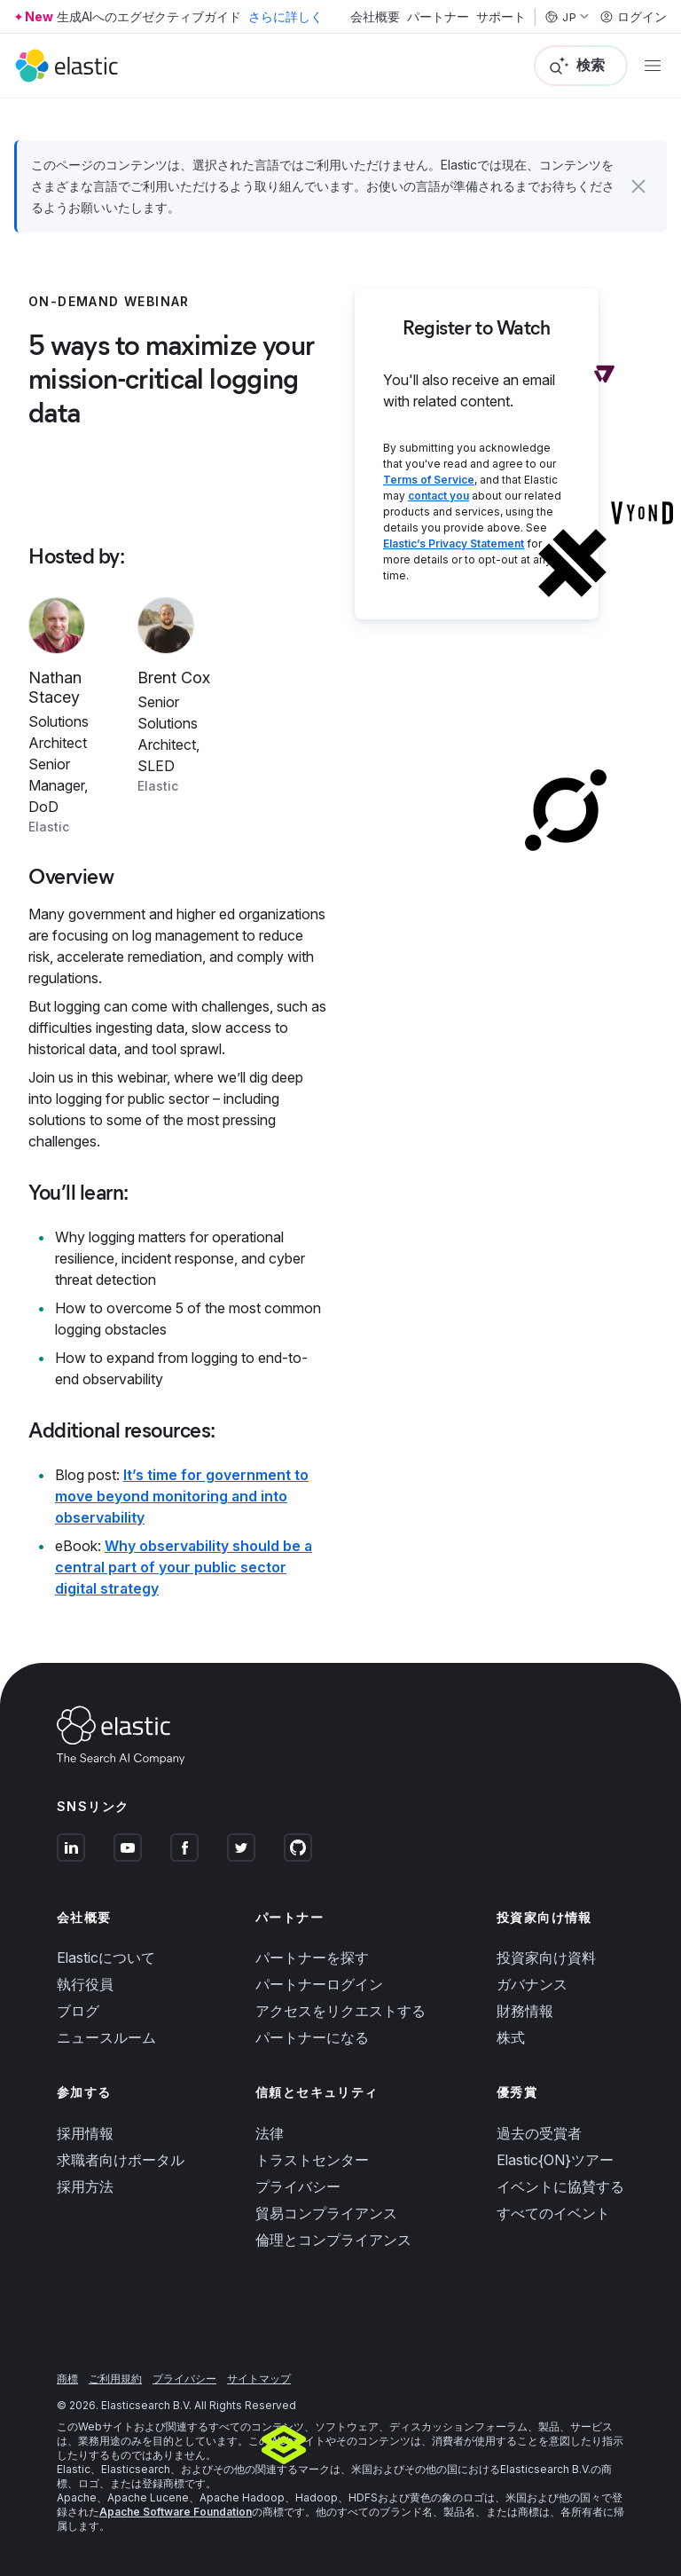  What do you see at coordinates (284, 2445) in the screenshot?
I see `gradio logo - open source machine learning interface framework` at bounding box center [284, 2445].